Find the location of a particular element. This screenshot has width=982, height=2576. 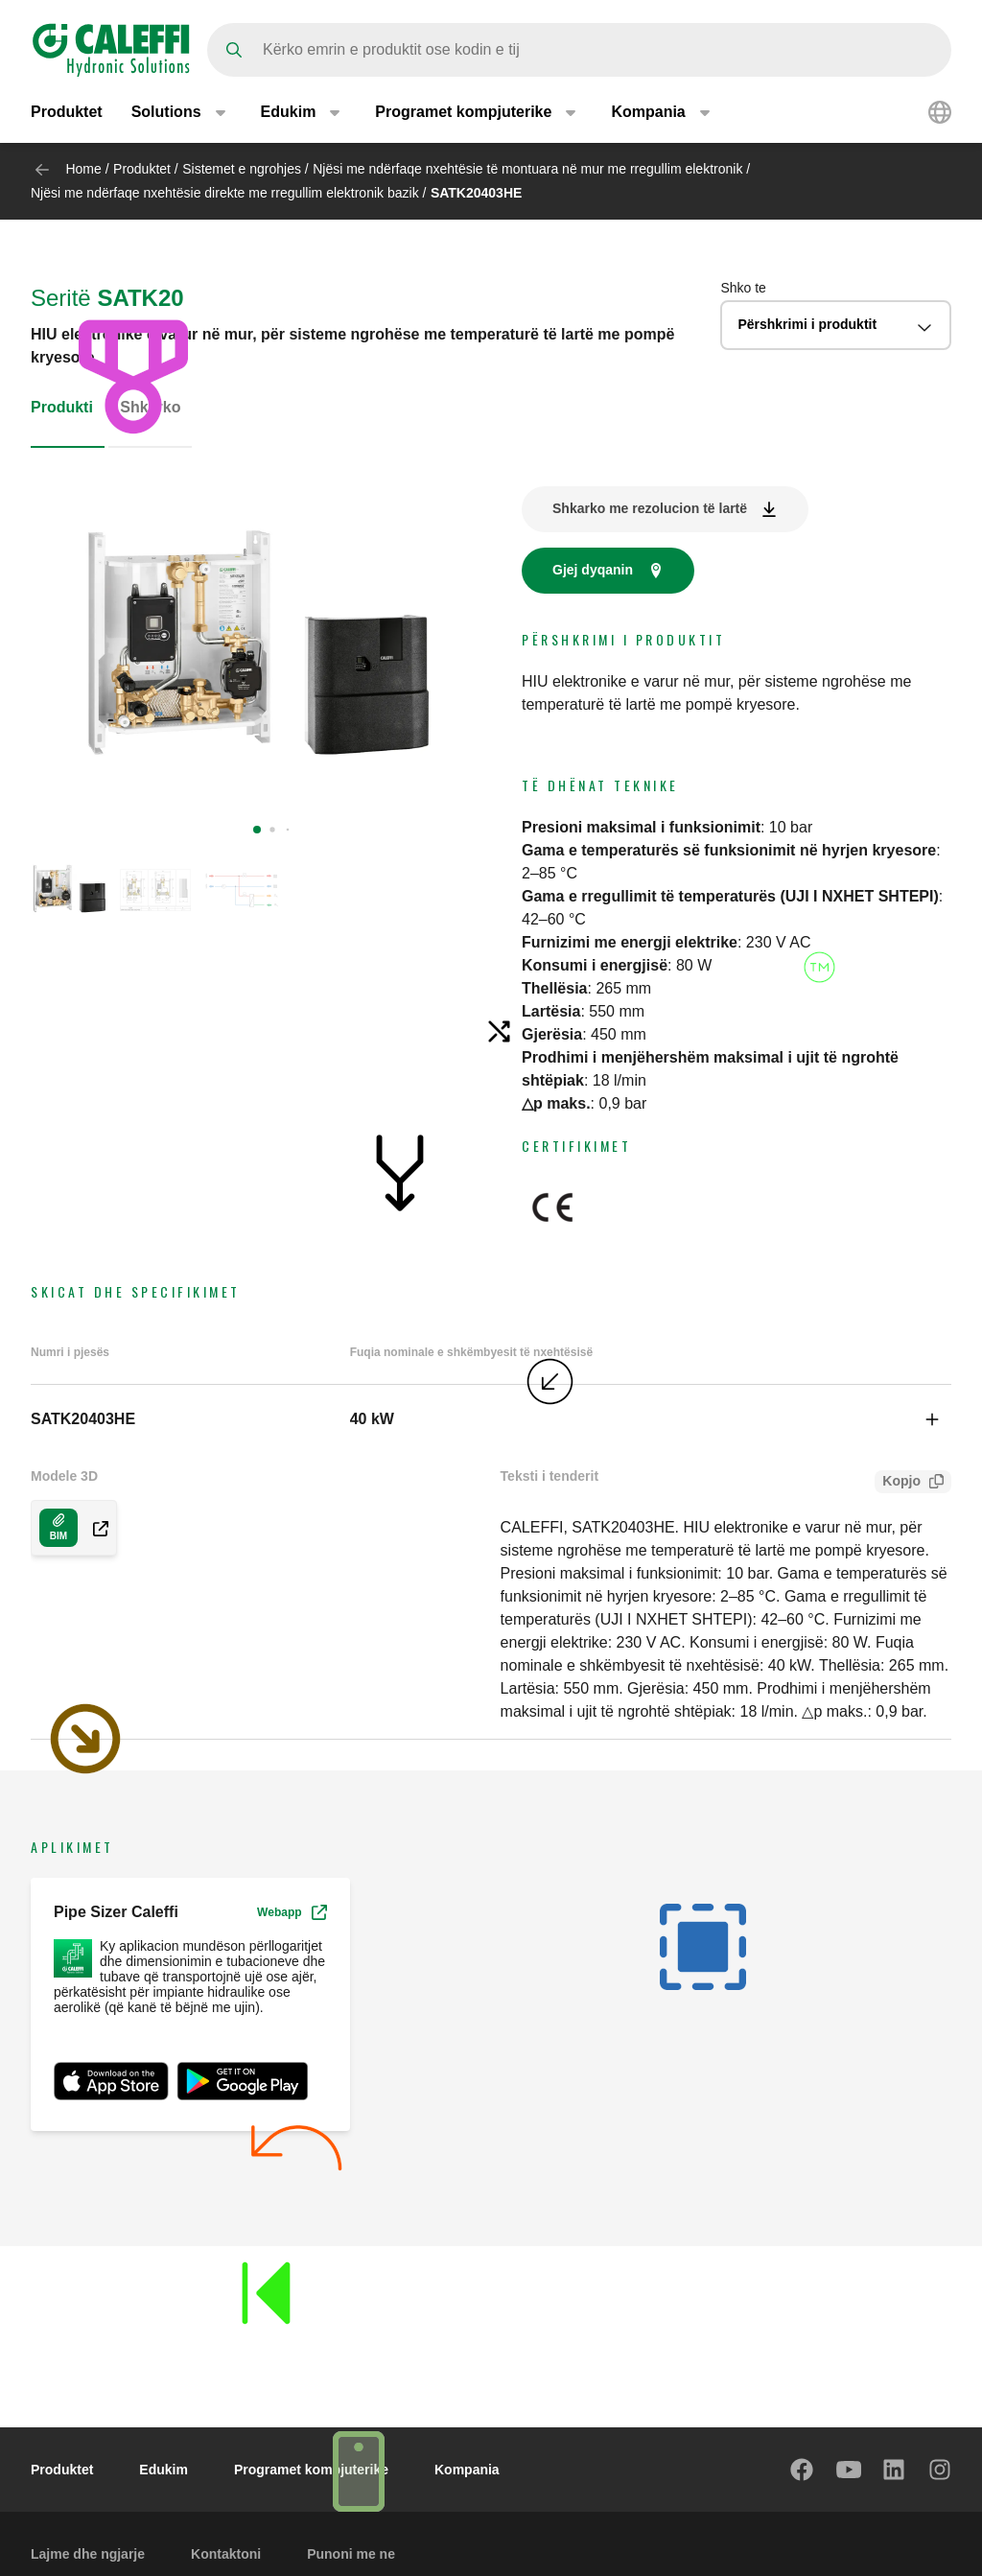

merge selected items or branches is located at coordinates (400, 1170).